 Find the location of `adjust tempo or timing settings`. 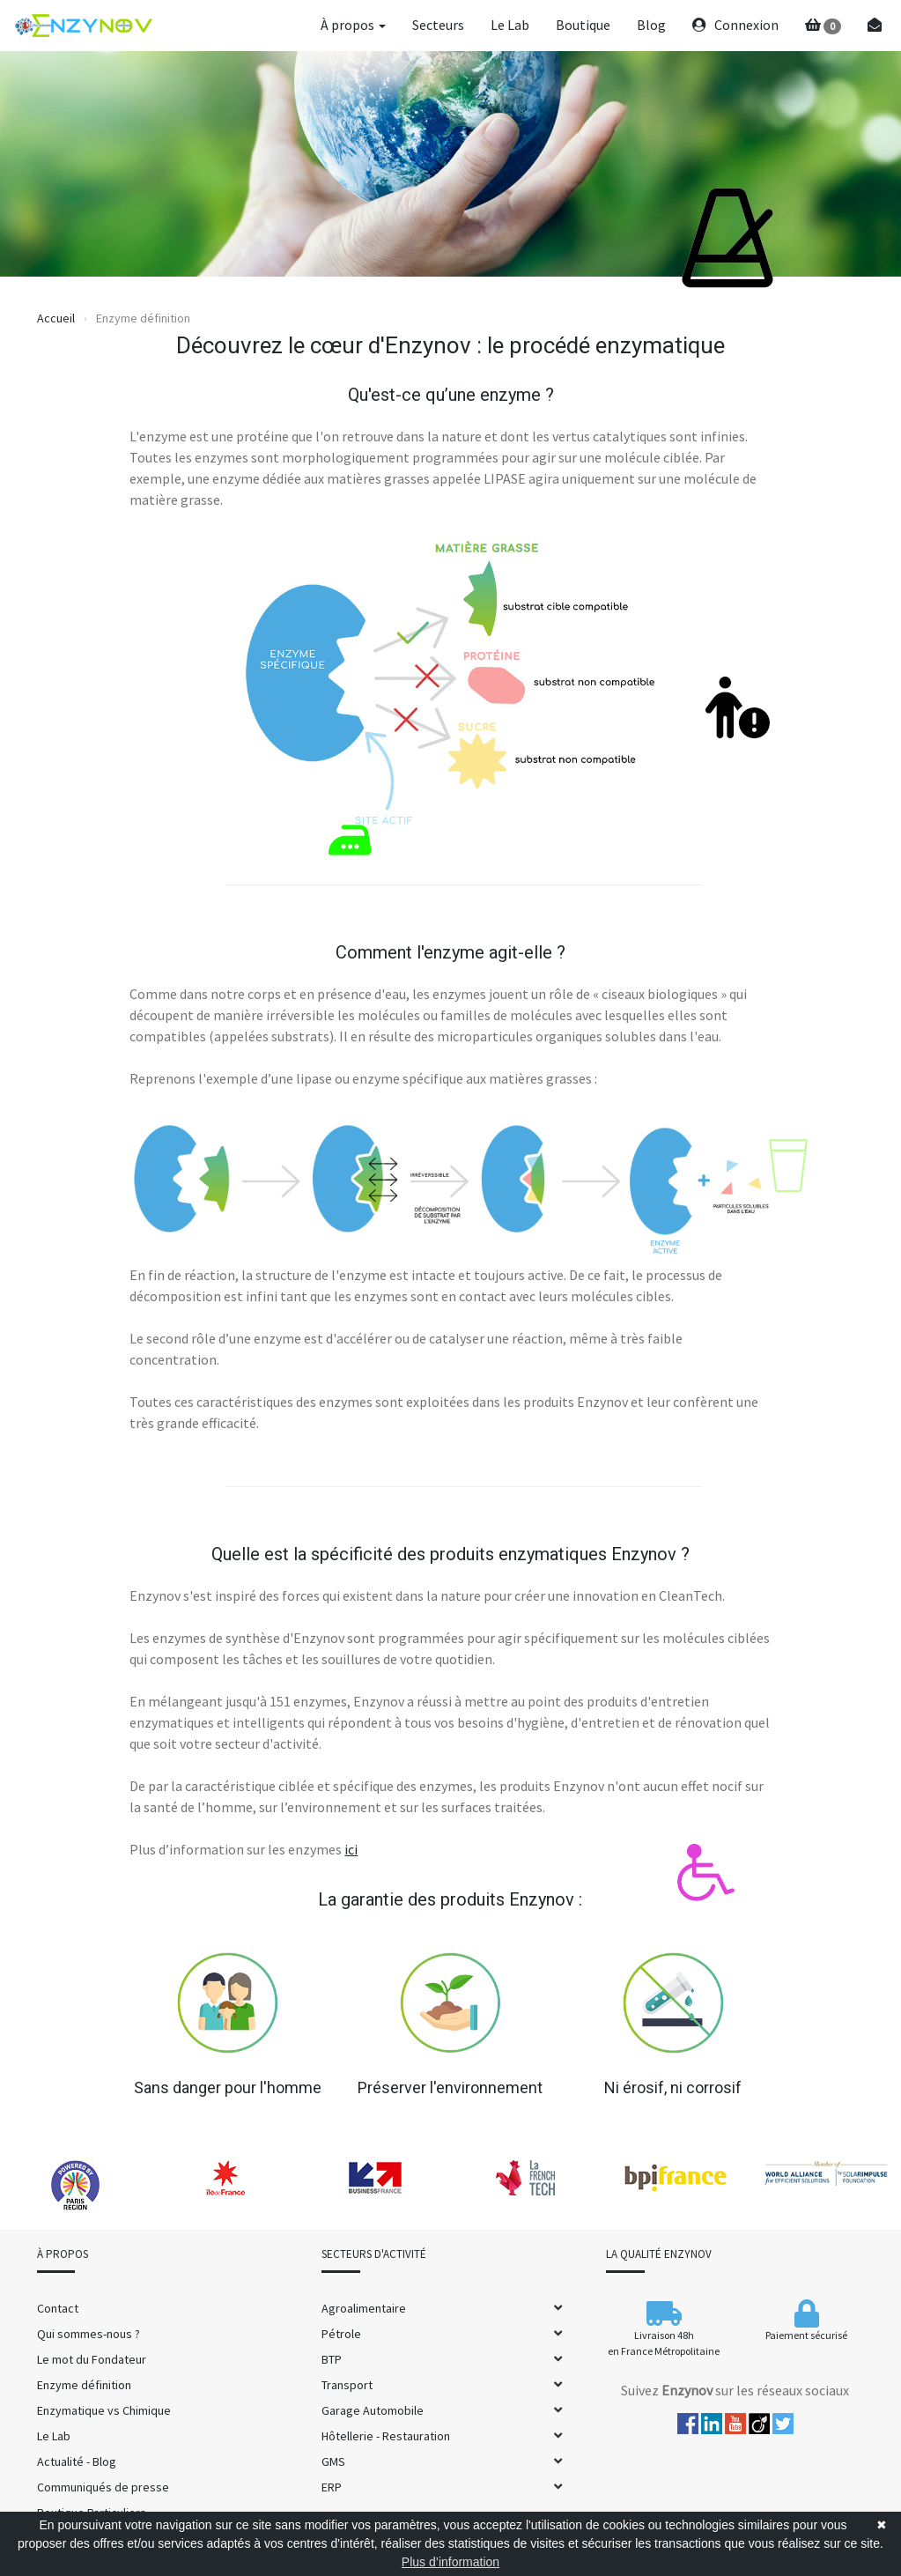

adjust tempo or timing settings is located at coordinates (727, 238).